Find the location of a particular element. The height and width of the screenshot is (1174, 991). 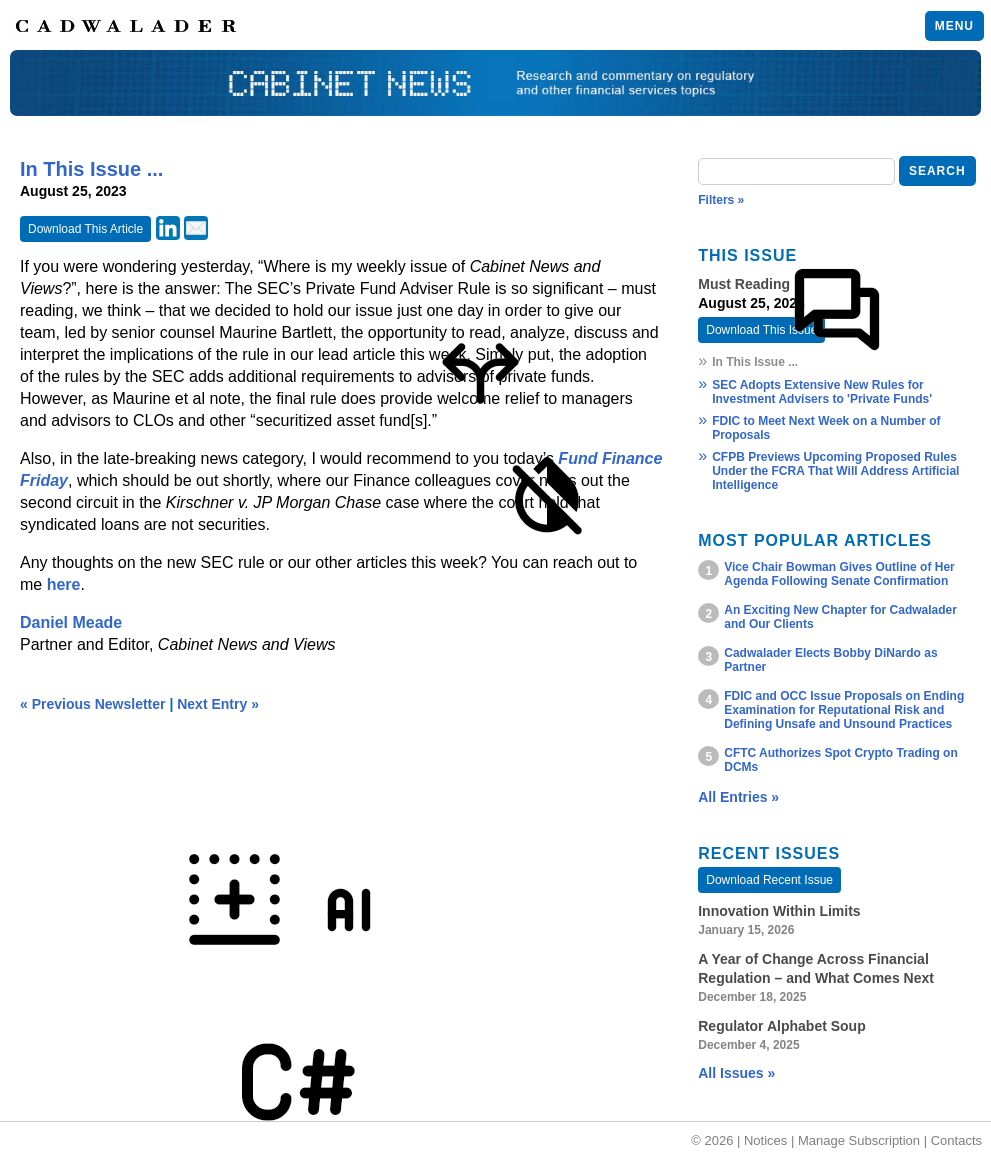

add a bottom border to selected cells or elements is located at coordinates (234, 899).